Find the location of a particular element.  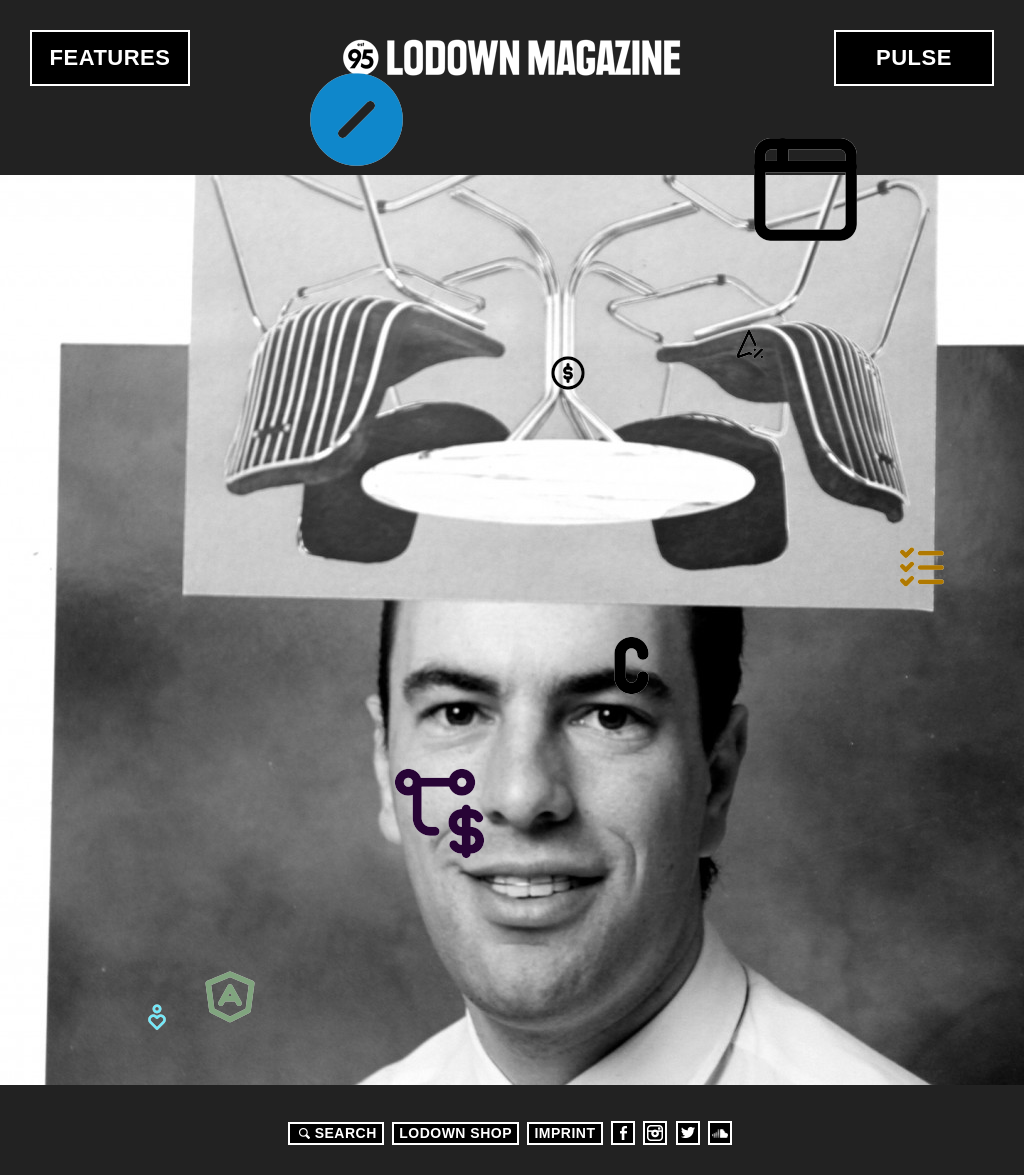

open web browser is located at coordinates (805, 189).